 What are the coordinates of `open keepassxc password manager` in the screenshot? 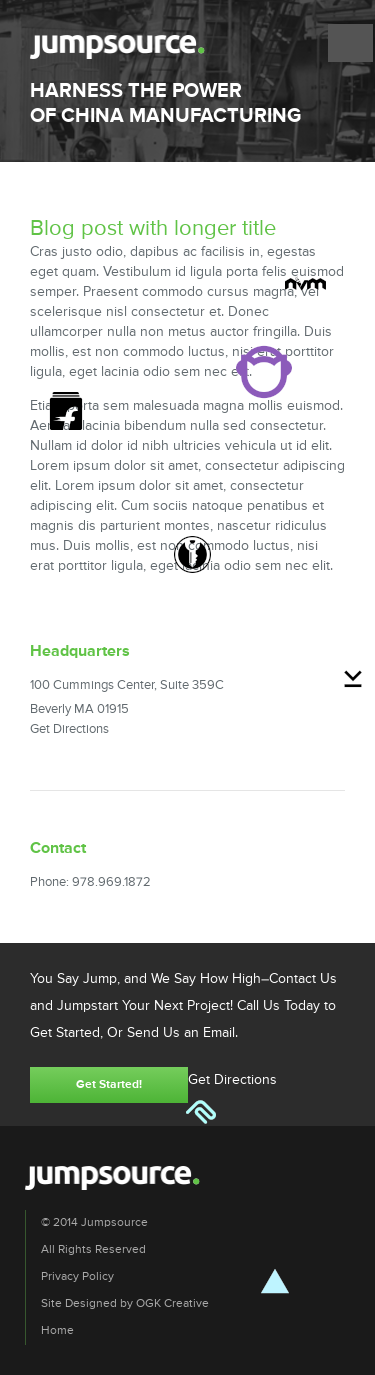 It's located at (192, 554).